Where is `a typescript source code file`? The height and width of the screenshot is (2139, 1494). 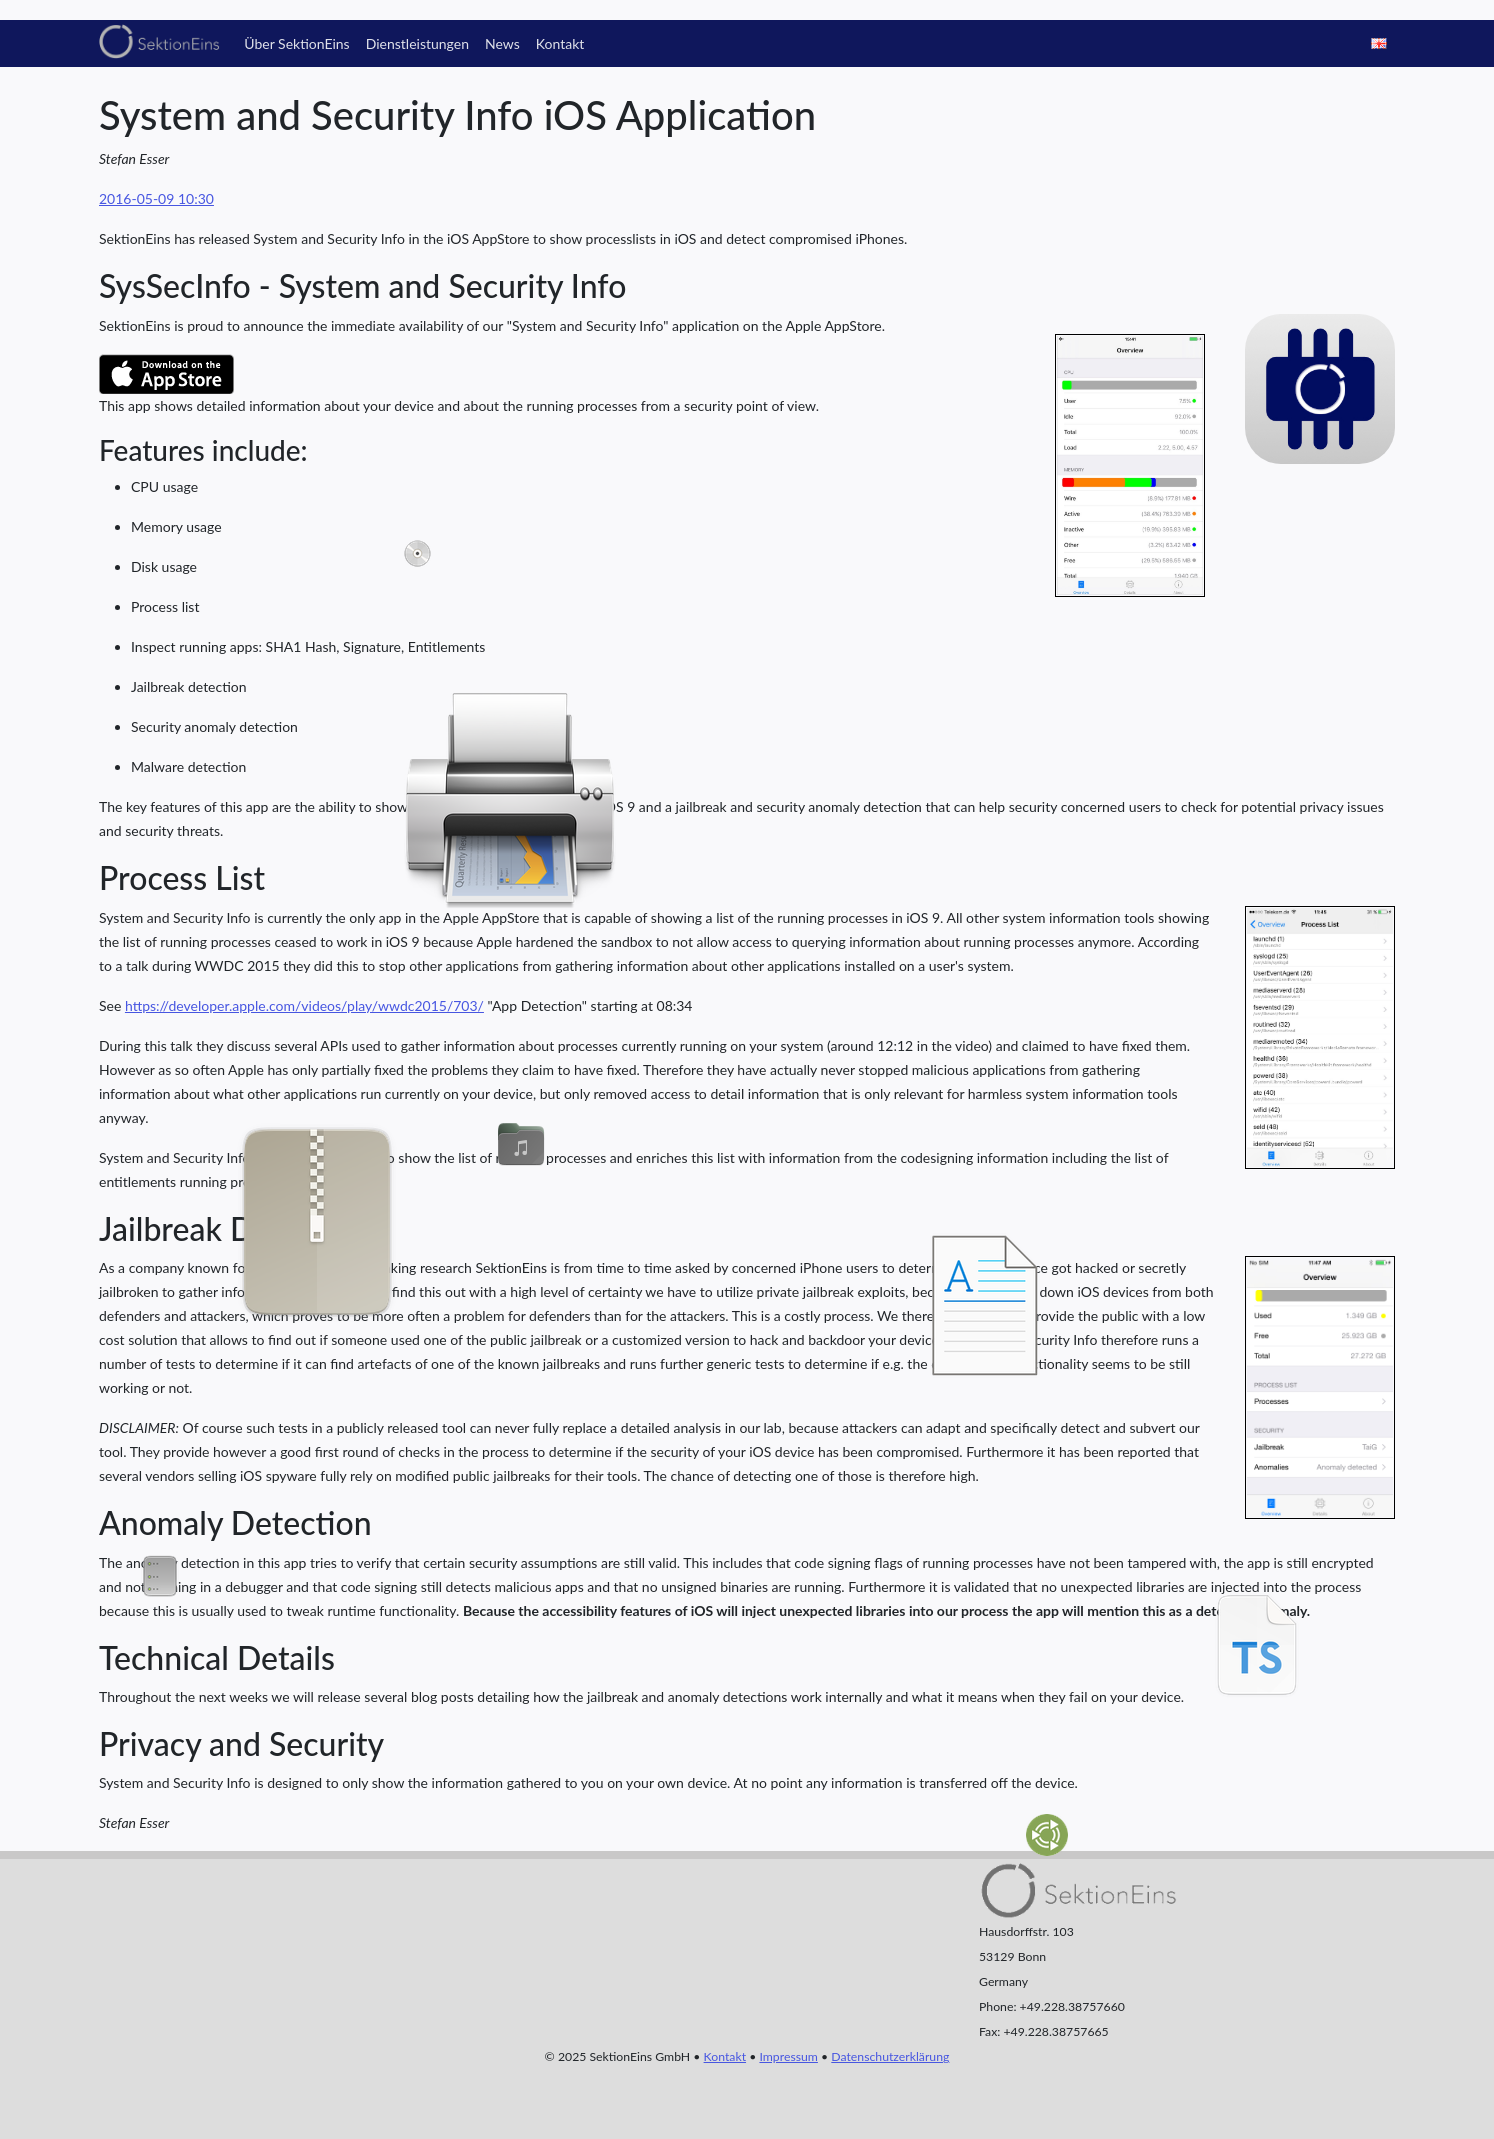
a typescript source code file is located at coordinates (1257, 1645).